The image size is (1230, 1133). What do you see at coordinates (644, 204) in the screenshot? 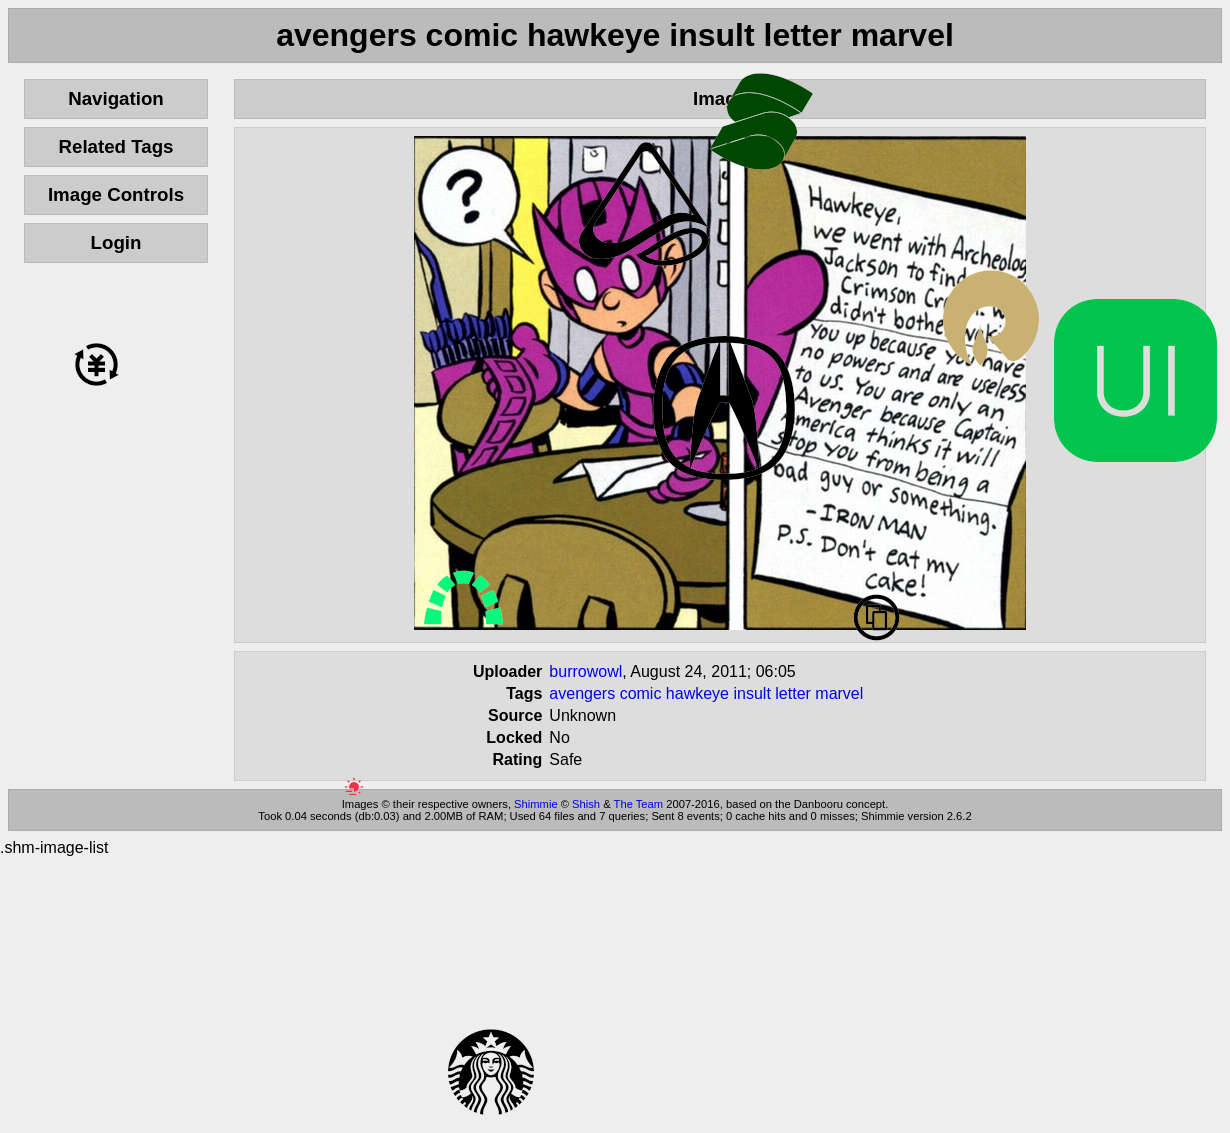
I see `mobx-state-tree library logo` at bounding box center [644, 204].